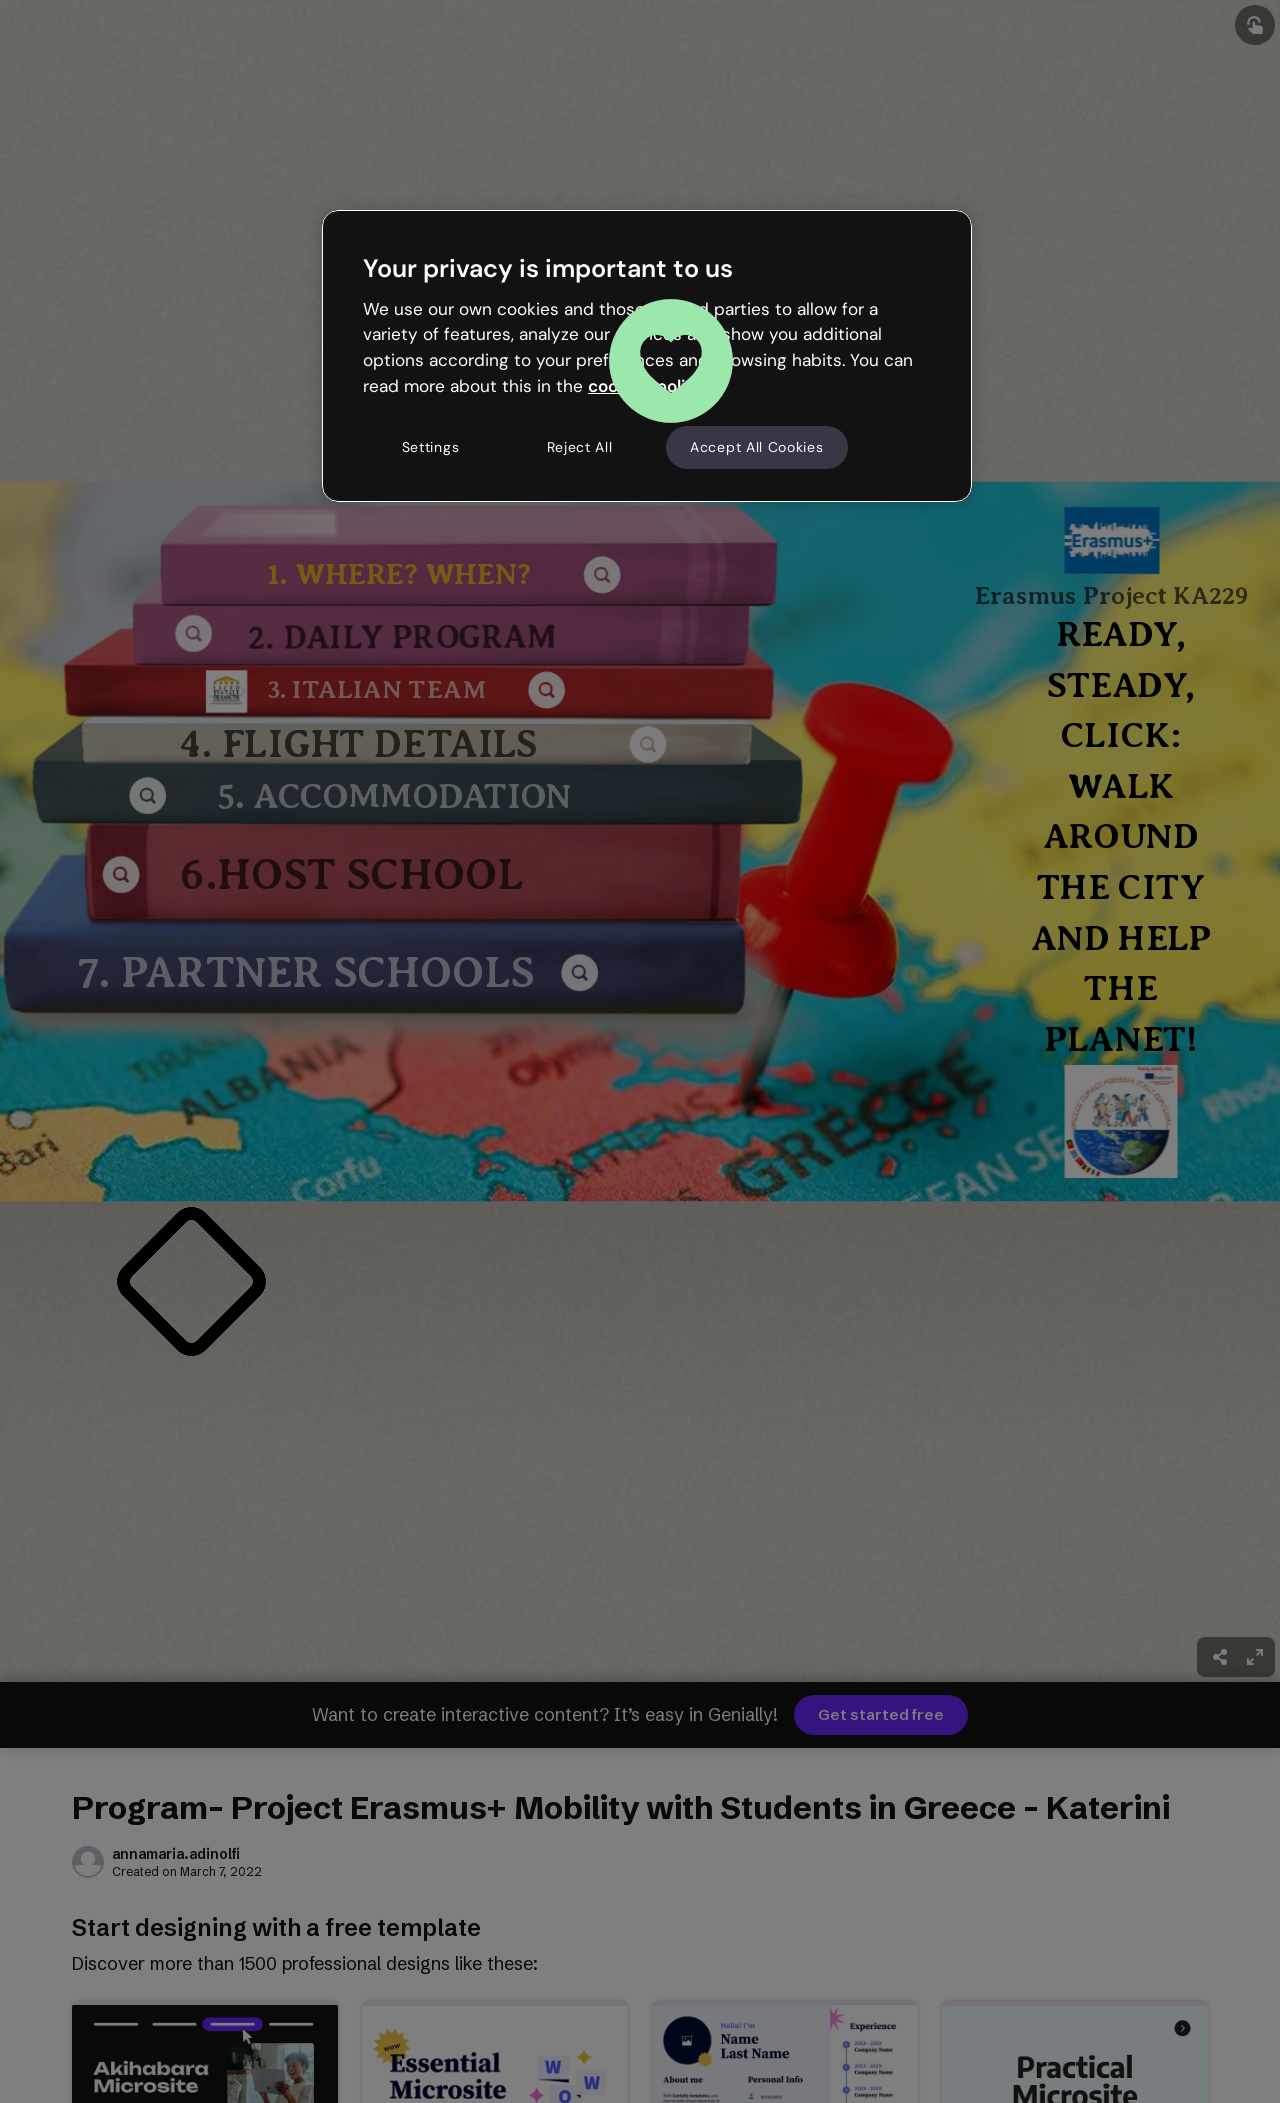  Describe the element at coordinates (671, 361) in the screenshot. I see `add to favorites` at that location.